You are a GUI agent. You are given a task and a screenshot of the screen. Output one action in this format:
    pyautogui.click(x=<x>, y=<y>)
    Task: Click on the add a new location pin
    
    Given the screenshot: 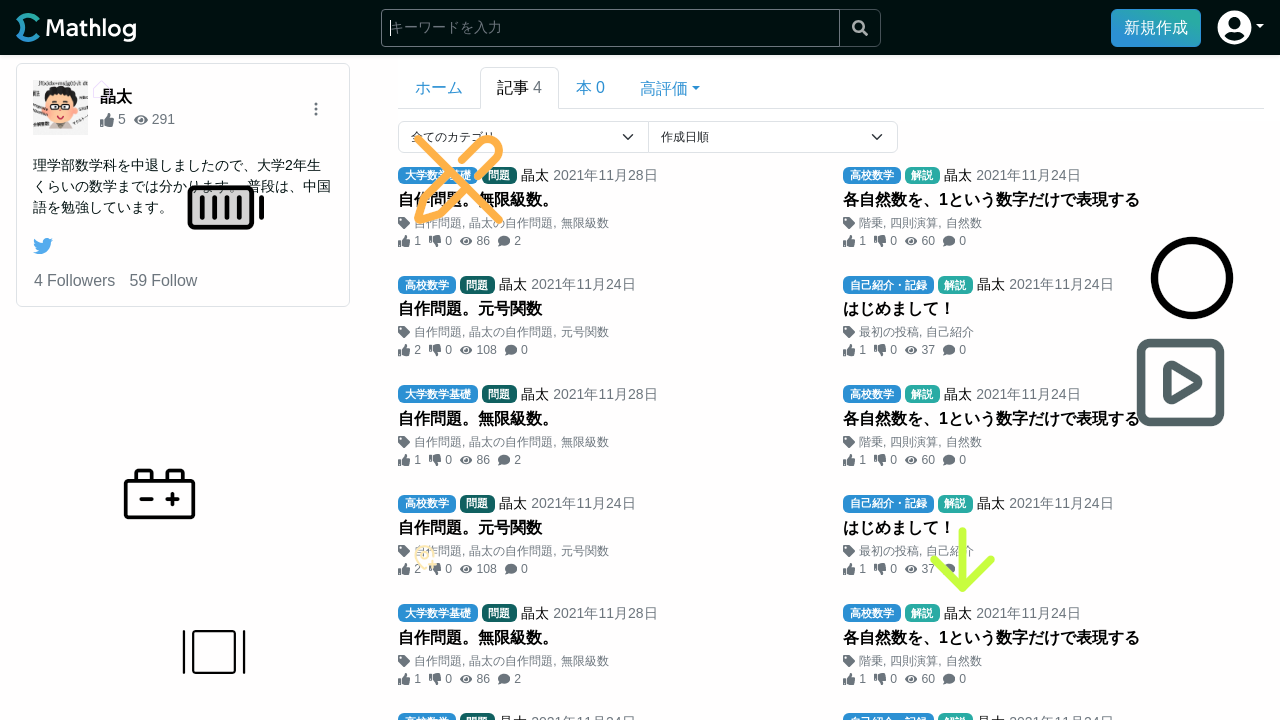 What is the action you would take?
    pyautogui.click(x=424, y=557)
    